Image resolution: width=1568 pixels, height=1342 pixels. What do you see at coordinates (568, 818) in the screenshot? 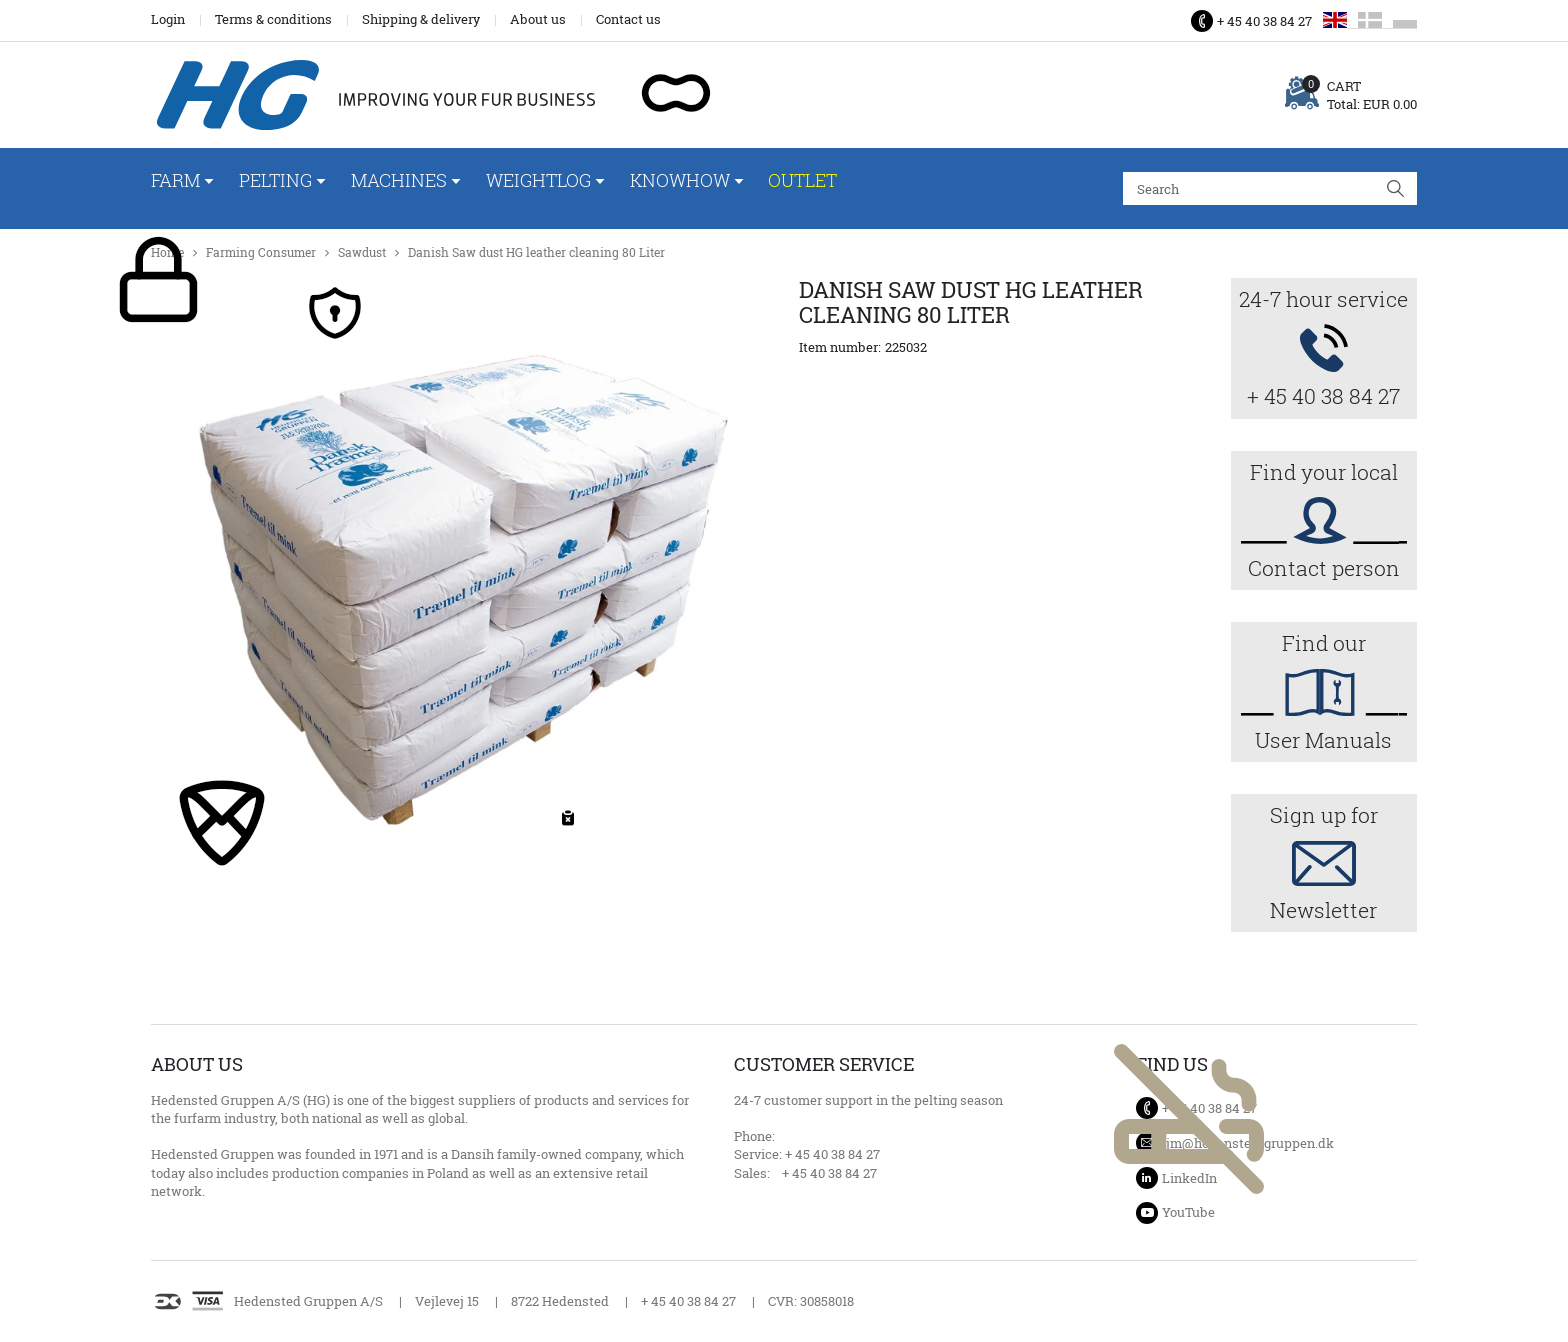
I see `clear clipboard contents` at bounding box center [568, 818].